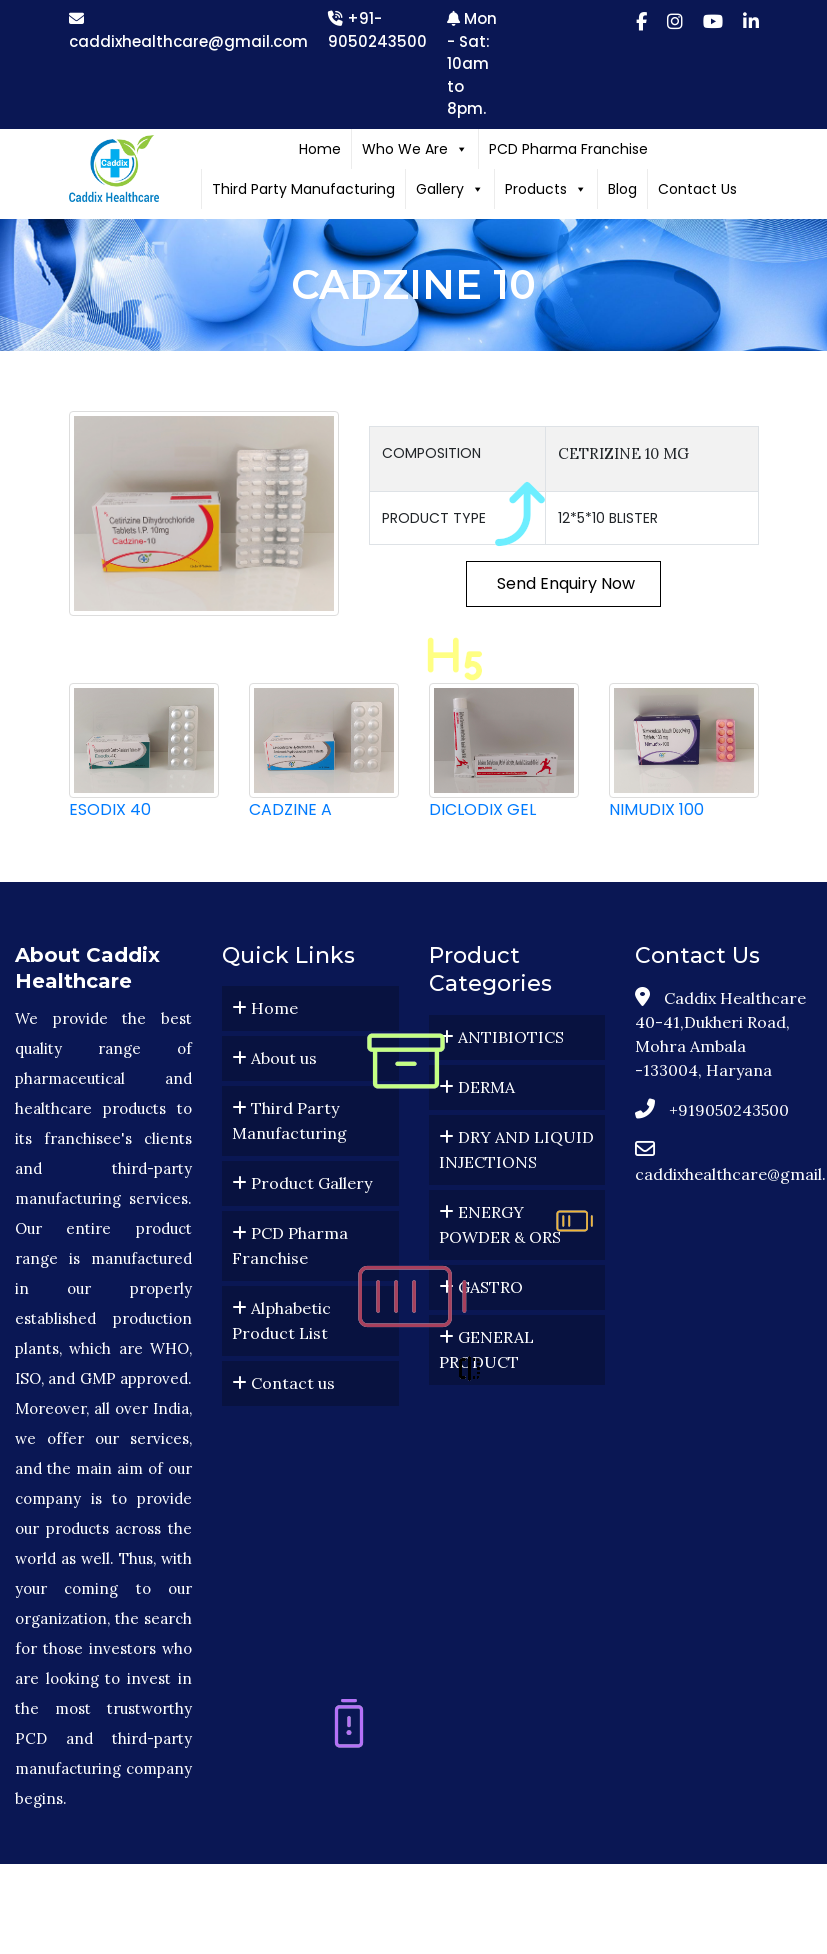 This screenshot has width=827, height=1954. Describe the element at coordinates (406, 1061) in the screenshot. I see `archive selected items` at that location.